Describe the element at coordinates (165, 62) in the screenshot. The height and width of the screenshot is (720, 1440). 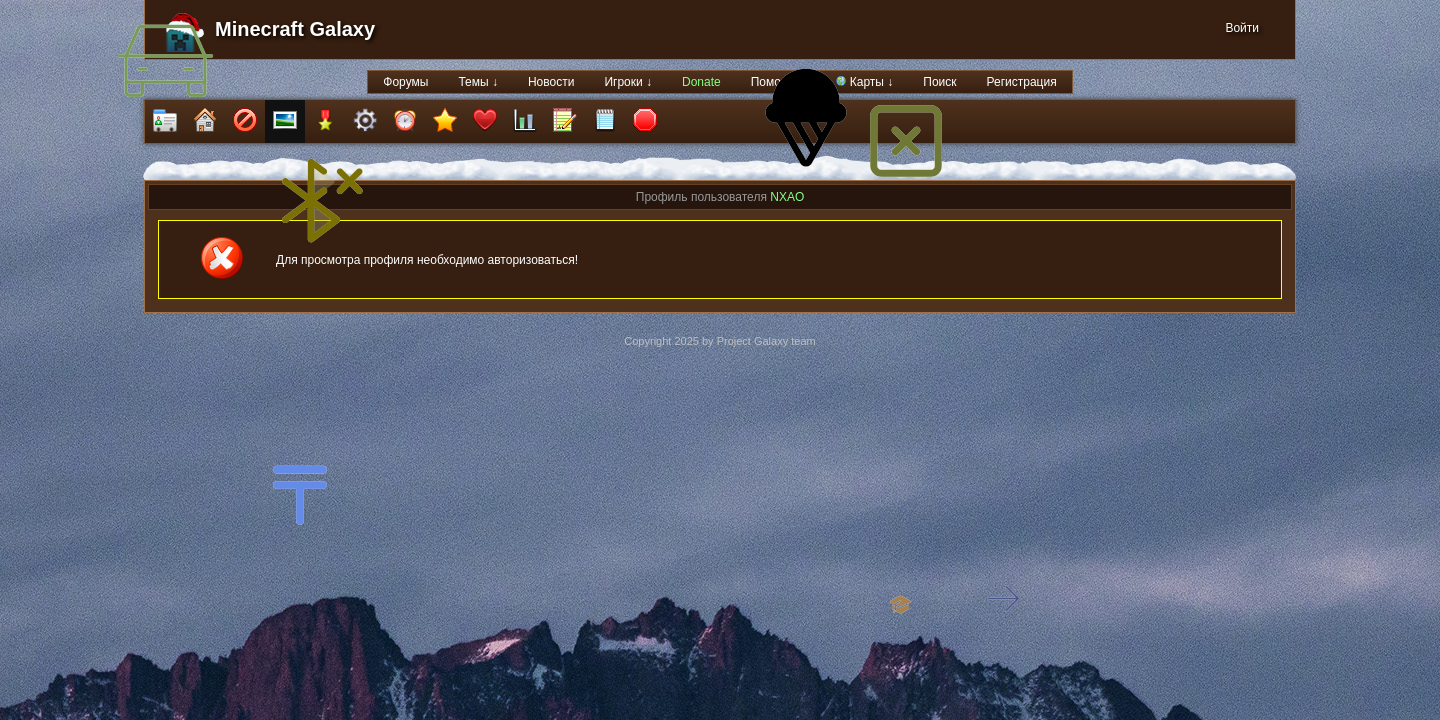
I see `access vehicle or car-related features` at that location.